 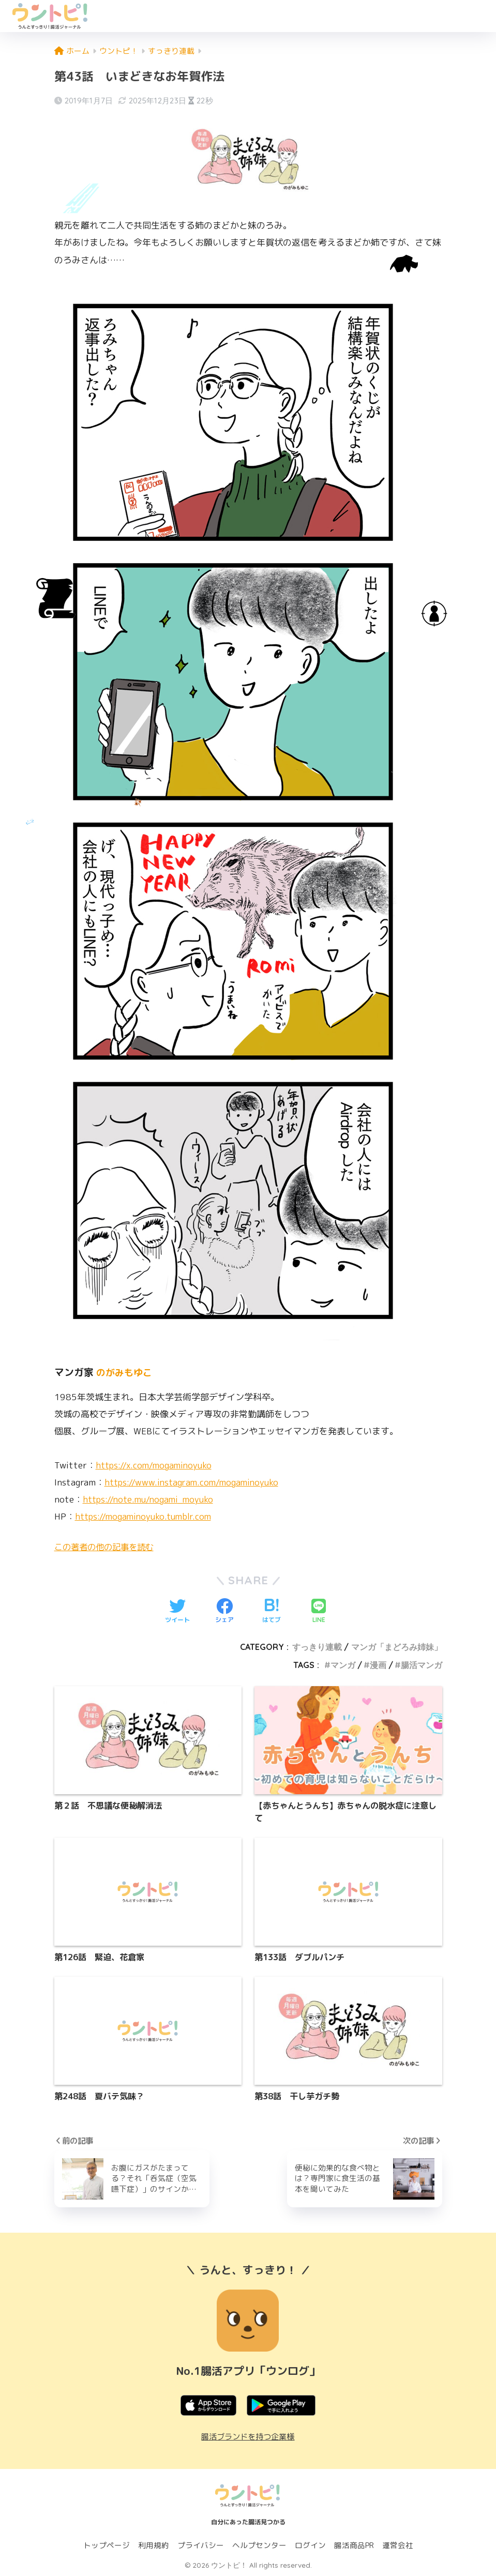 What do you see at coordinates (434, 613) in the screenshot?
I see `target or focus on a specific user` at bounding box center [434, 613].